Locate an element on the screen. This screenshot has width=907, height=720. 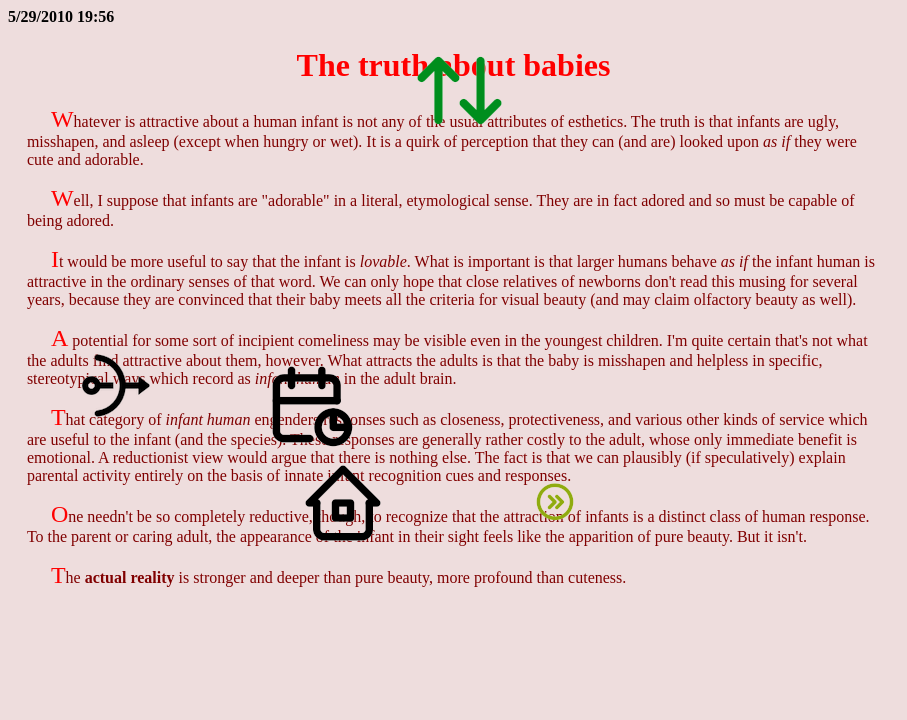
sort items in ascending or descending order is located at coordinates (459, 90).